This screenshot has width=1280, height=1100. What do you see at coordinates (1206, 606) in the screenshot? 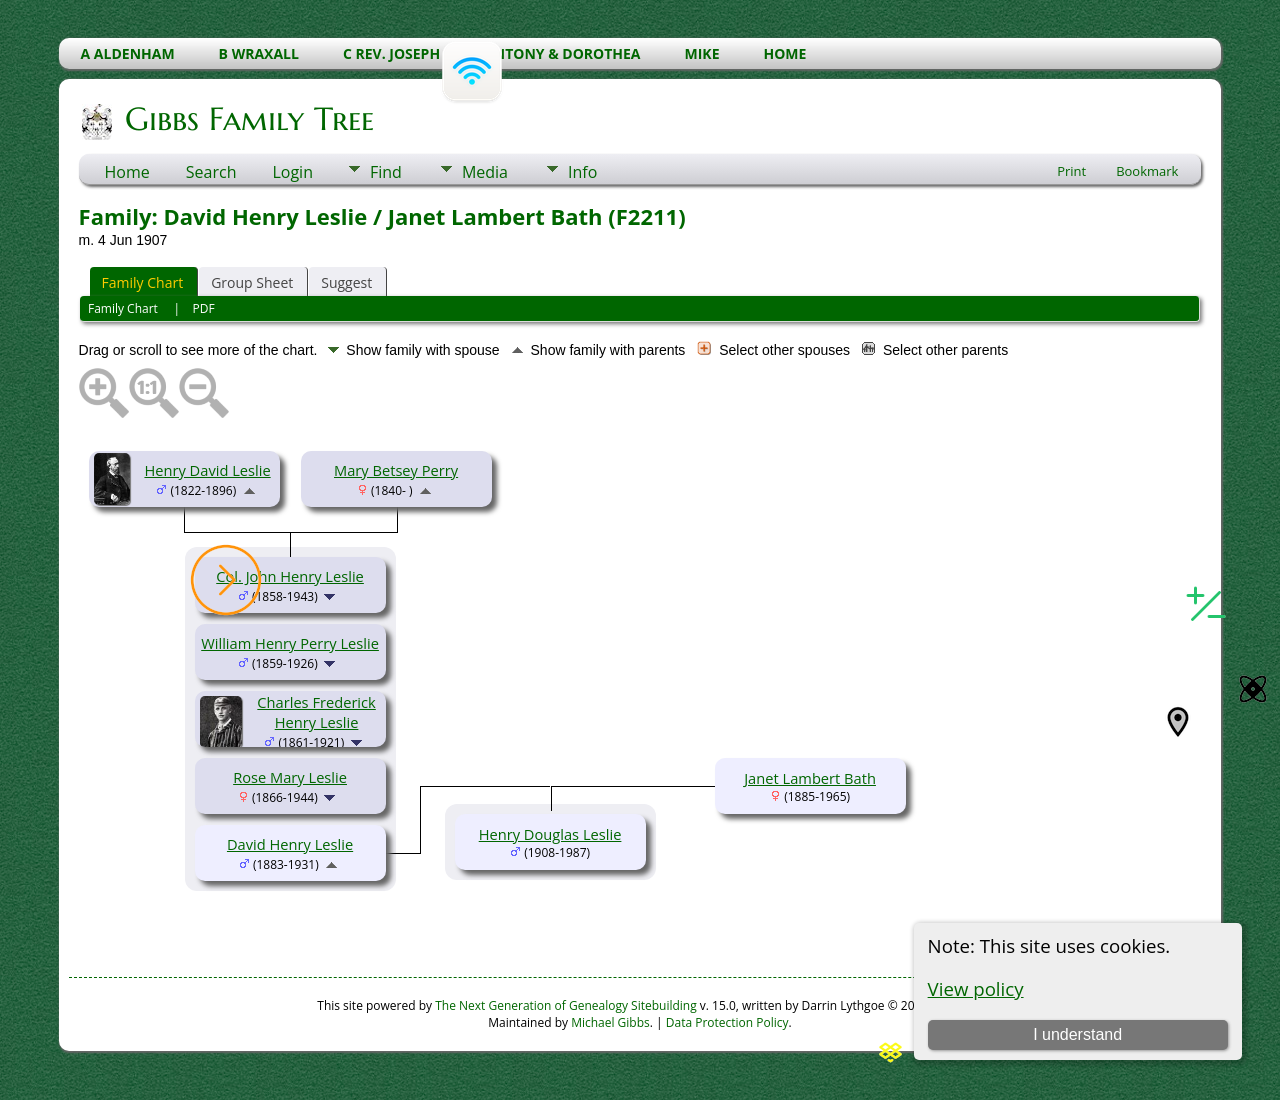
I see `toggle between adding or subtracting values` at bounding box center [1206, 606].